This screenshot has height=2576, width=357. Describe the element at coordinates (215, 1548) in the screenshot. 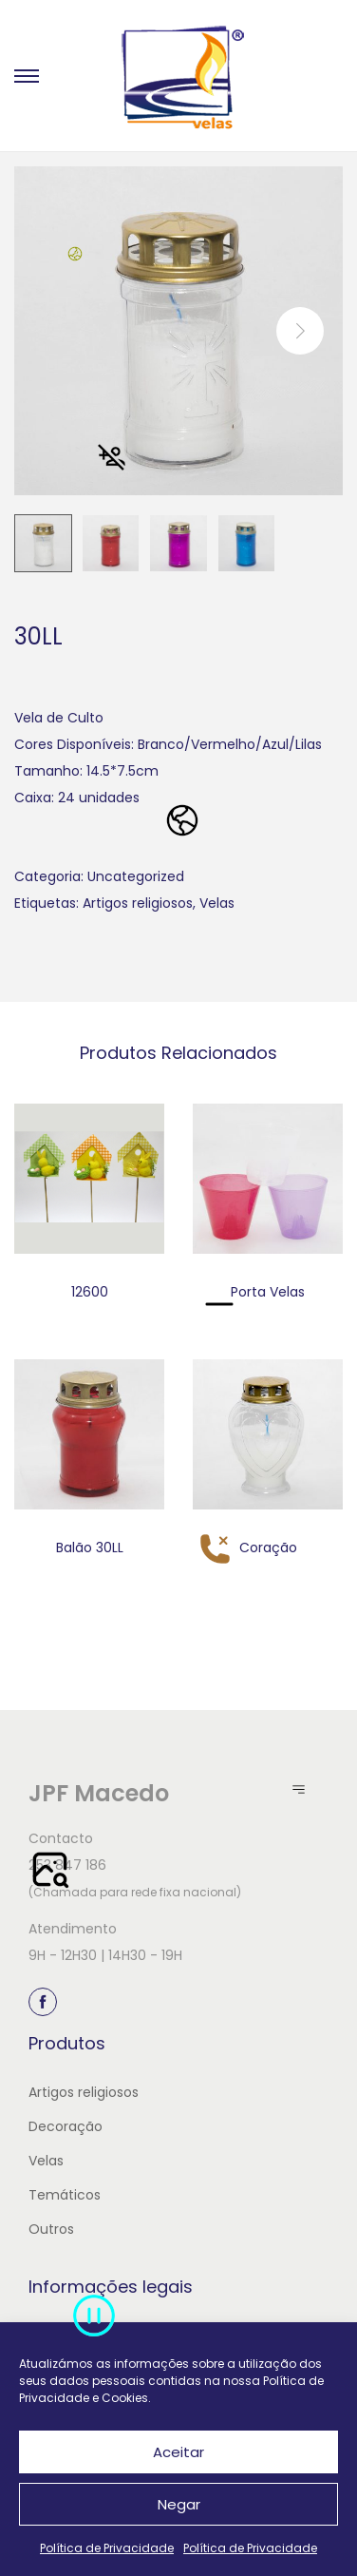

I see `end or decline a phone call` at that location.